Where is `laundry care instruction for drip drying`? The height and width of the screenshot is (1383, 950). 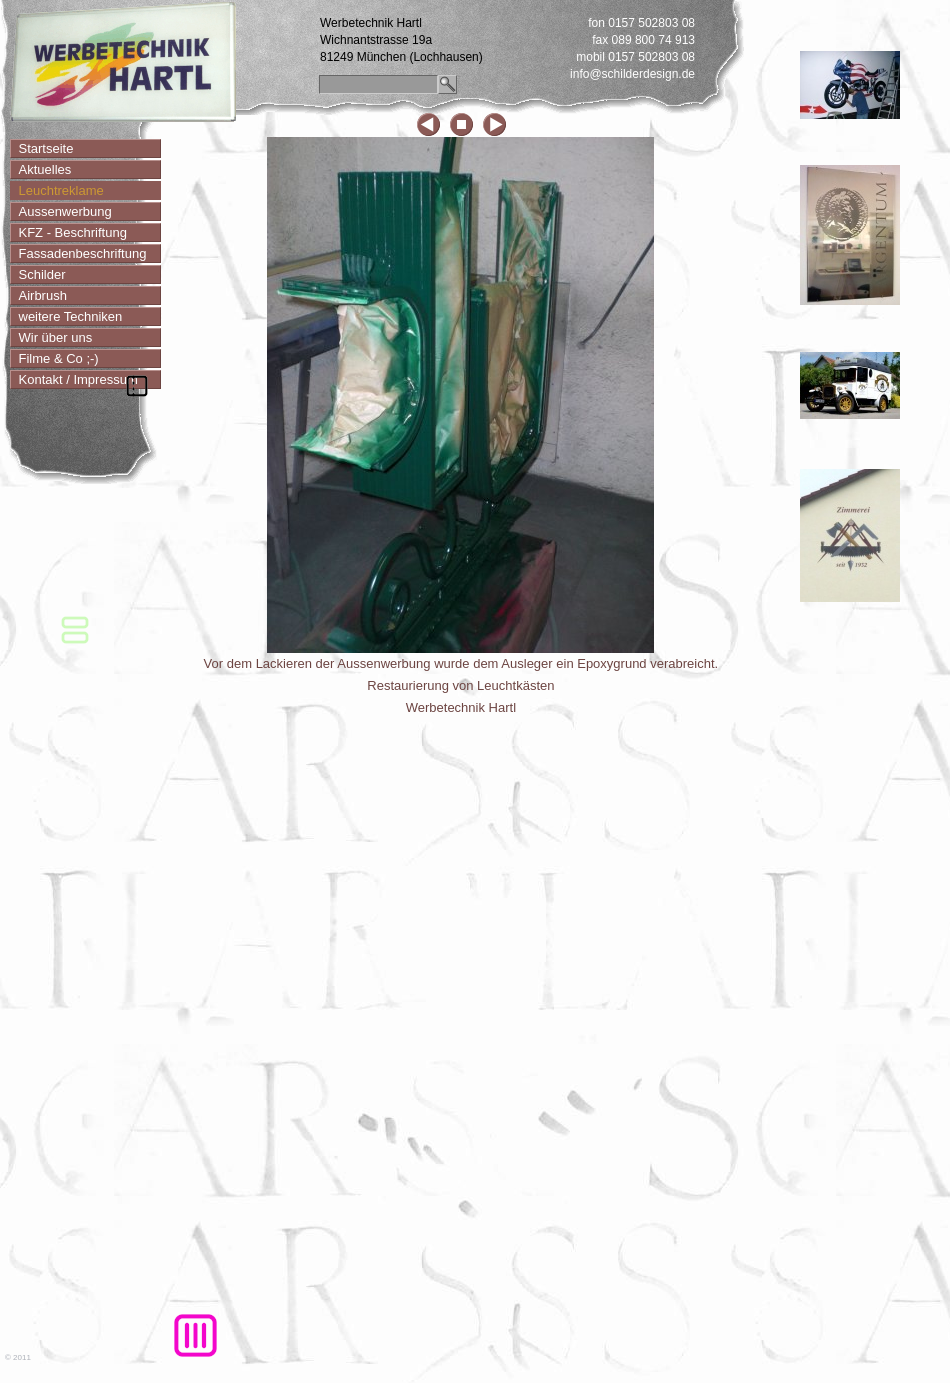
laundry care instruction for drip drying is located at coordinates (195, 1335).